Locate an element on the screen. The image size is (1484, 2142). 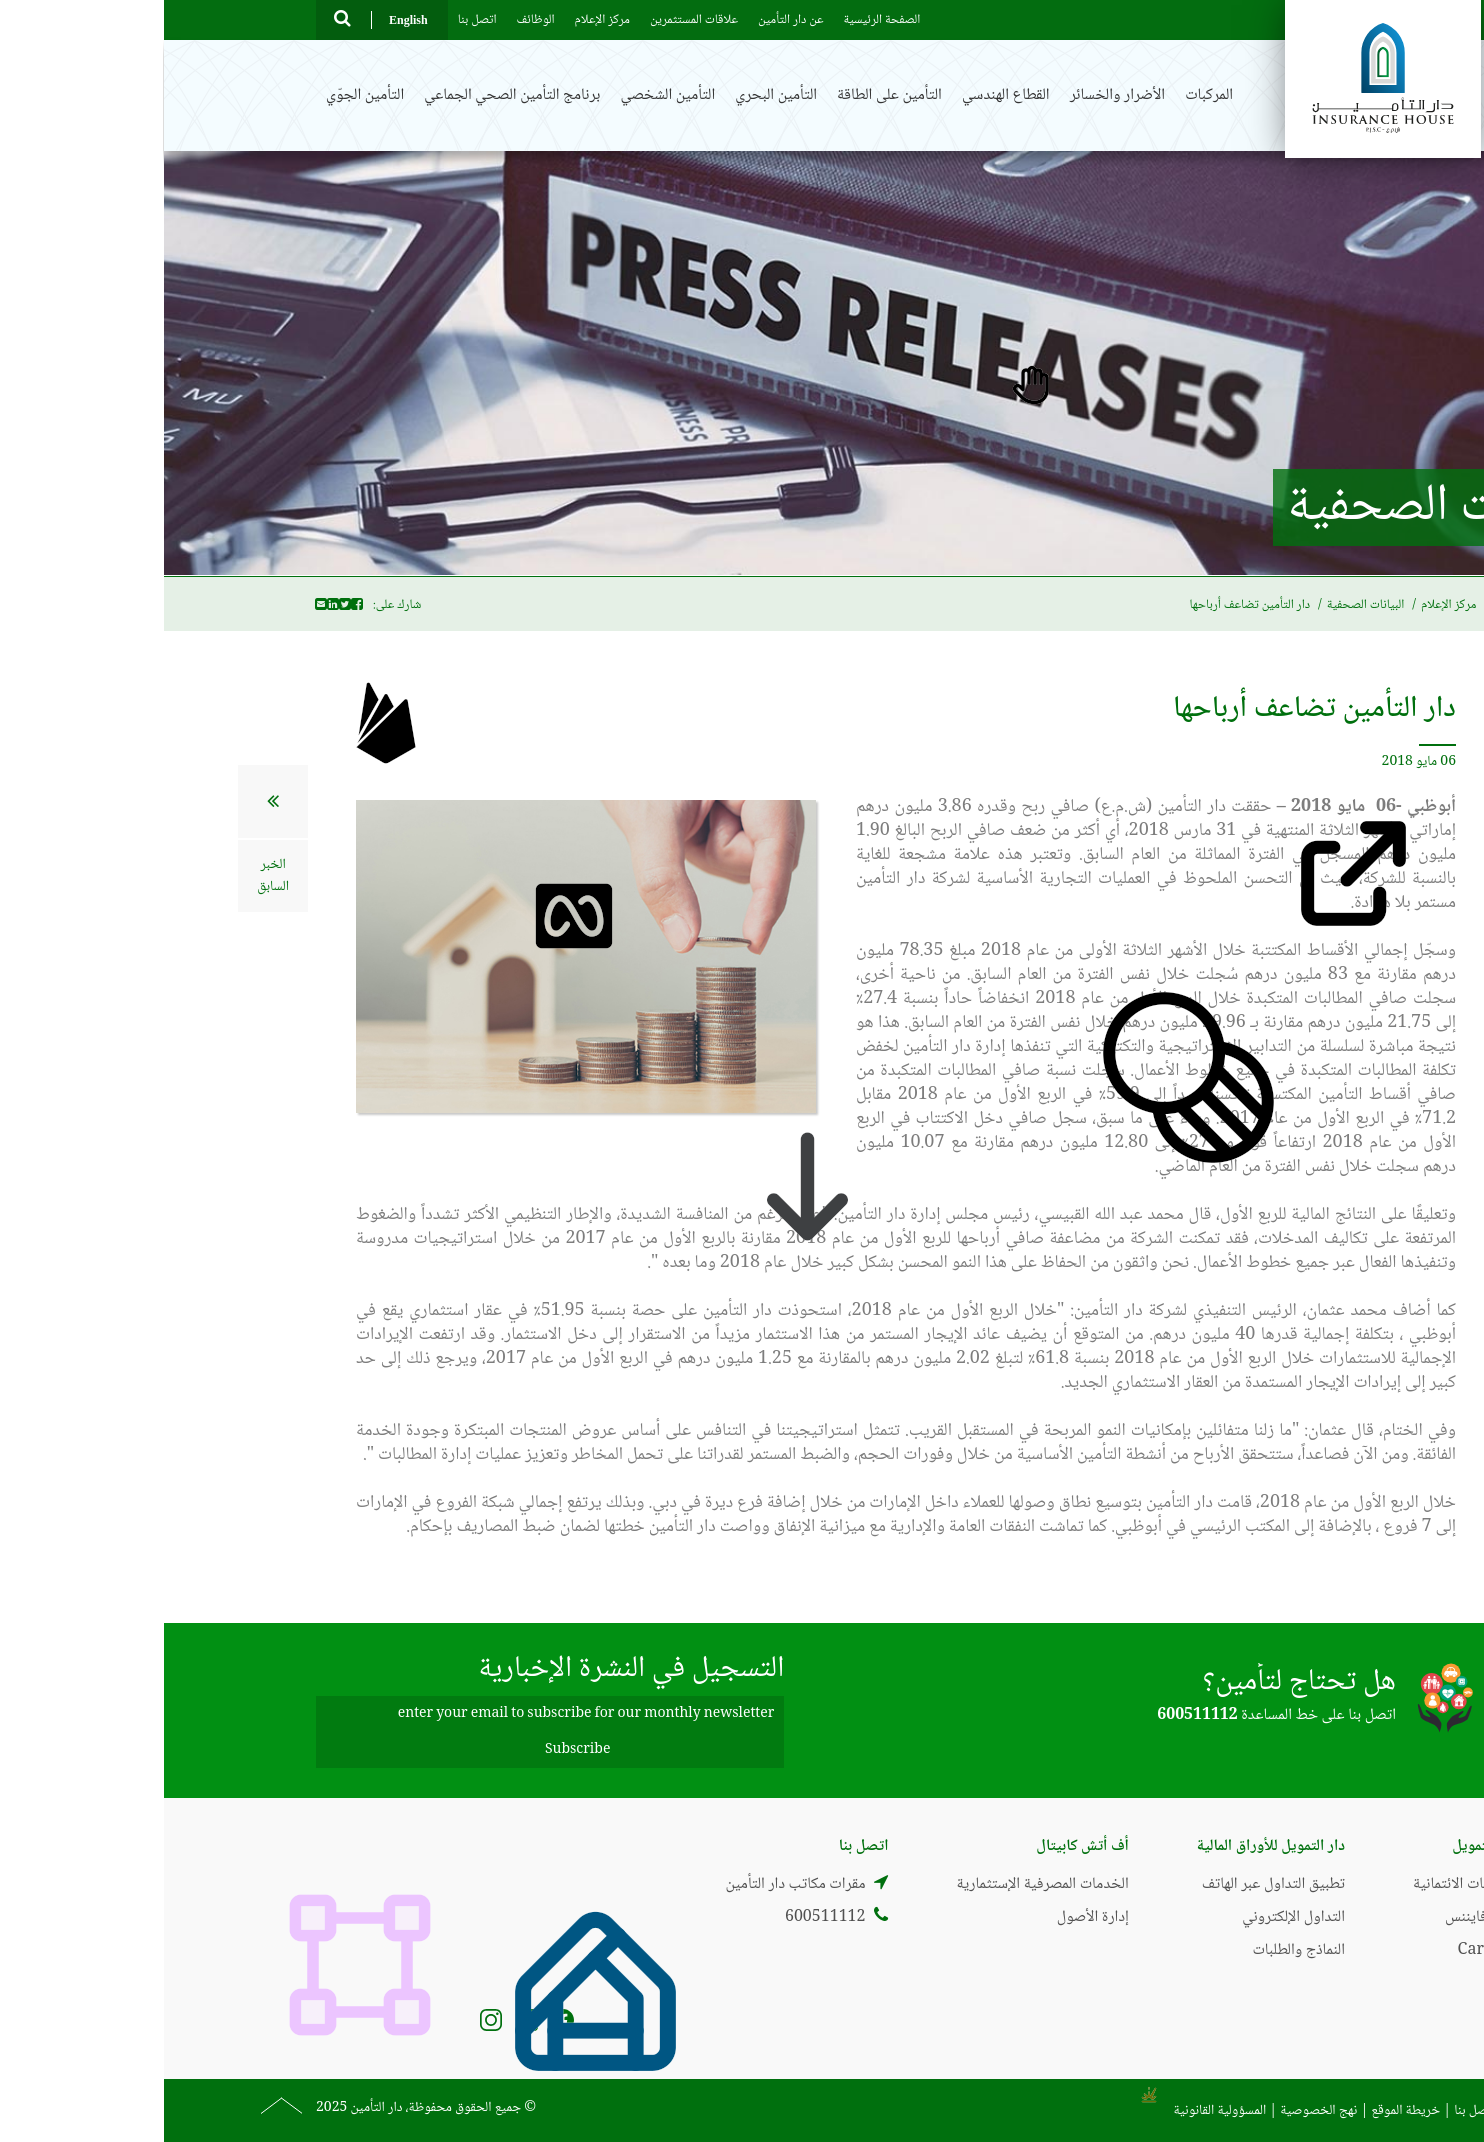
scroll down or view more content is located at coordinates (807, 1186).